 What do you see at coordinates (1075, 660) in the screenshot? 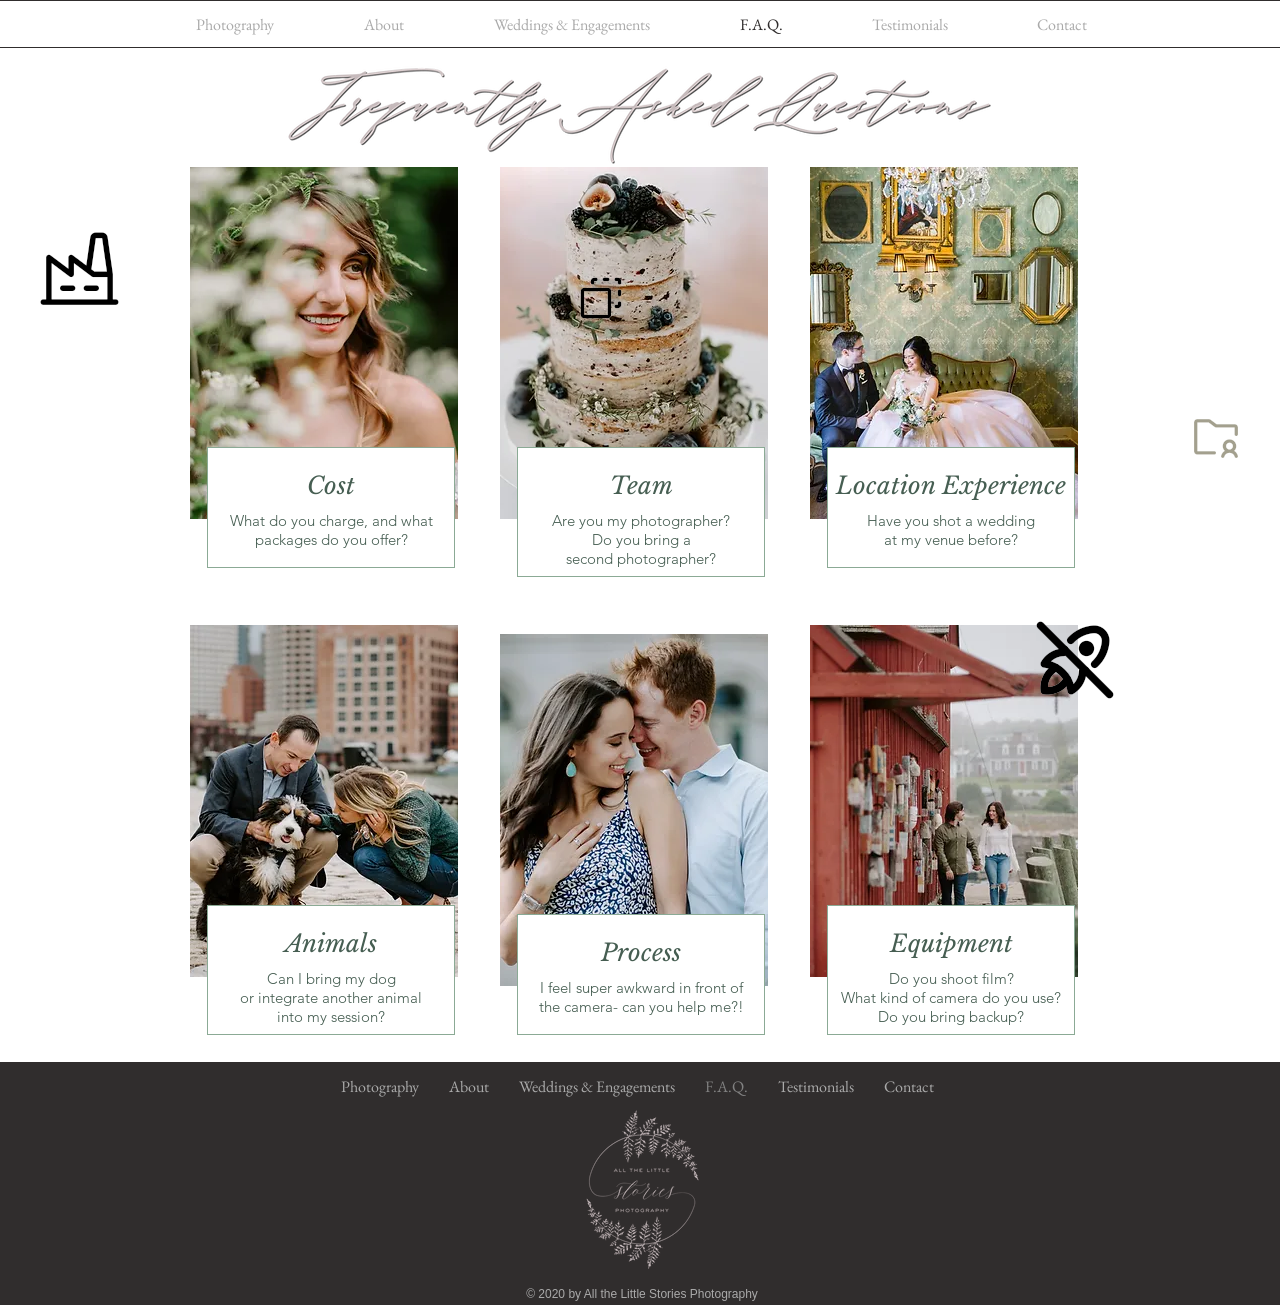
I see `disable quick launch or boost feature` at bounding box center [1075, 660].